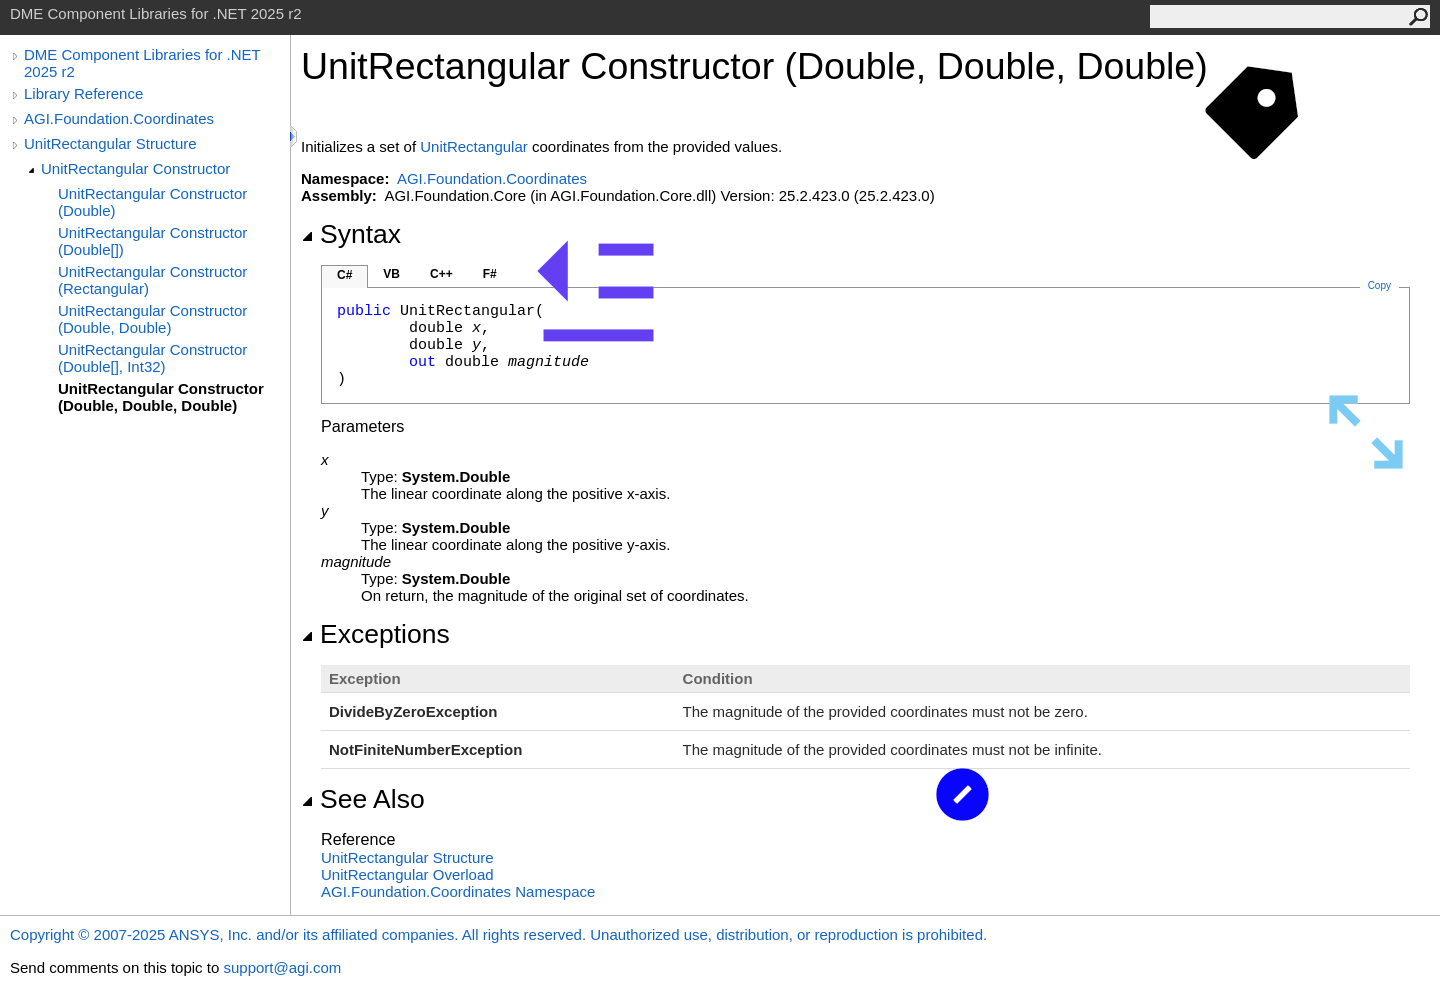 The width and height of the screenshot is (1440, 986). What do you see at coordinates (1252, 110) in the screenshot?
I see `view price or discount tag` at bounding box center [1252, 110].